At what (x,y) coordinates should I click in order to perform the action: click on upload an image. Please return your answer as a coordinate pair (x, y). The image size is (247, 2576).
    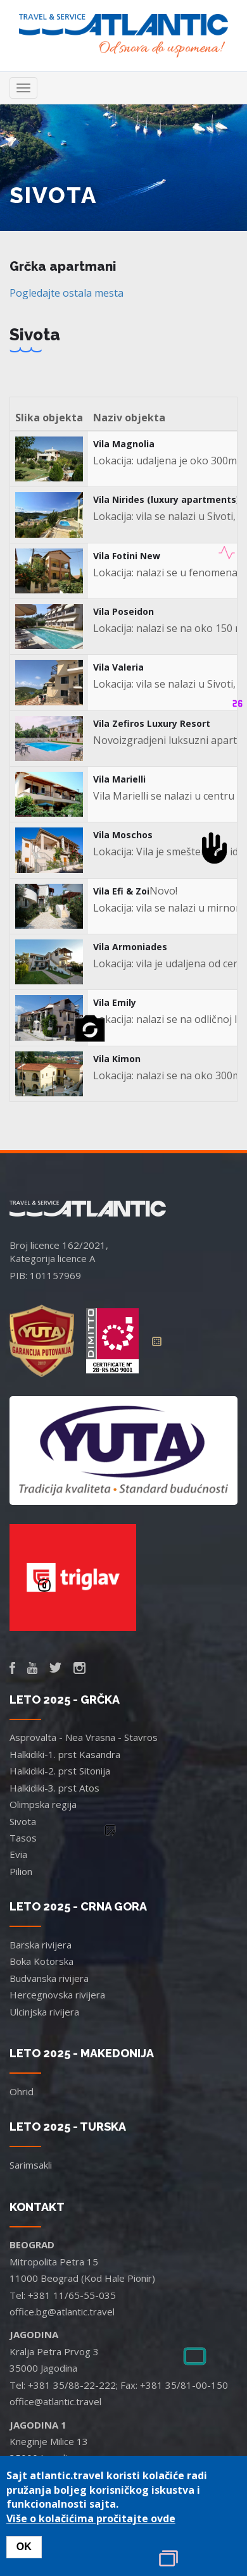
    Looking at the image, I should click on (110, 1830).